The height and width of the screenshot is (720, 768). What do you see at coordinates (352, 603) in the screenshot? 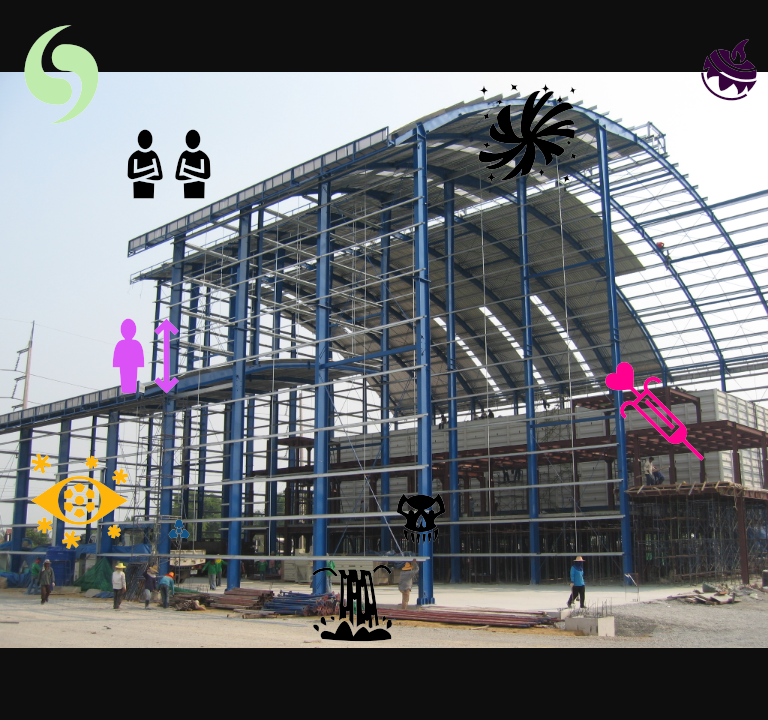
I see `view waterfall location or landmark` at bounding box center [352, 603].